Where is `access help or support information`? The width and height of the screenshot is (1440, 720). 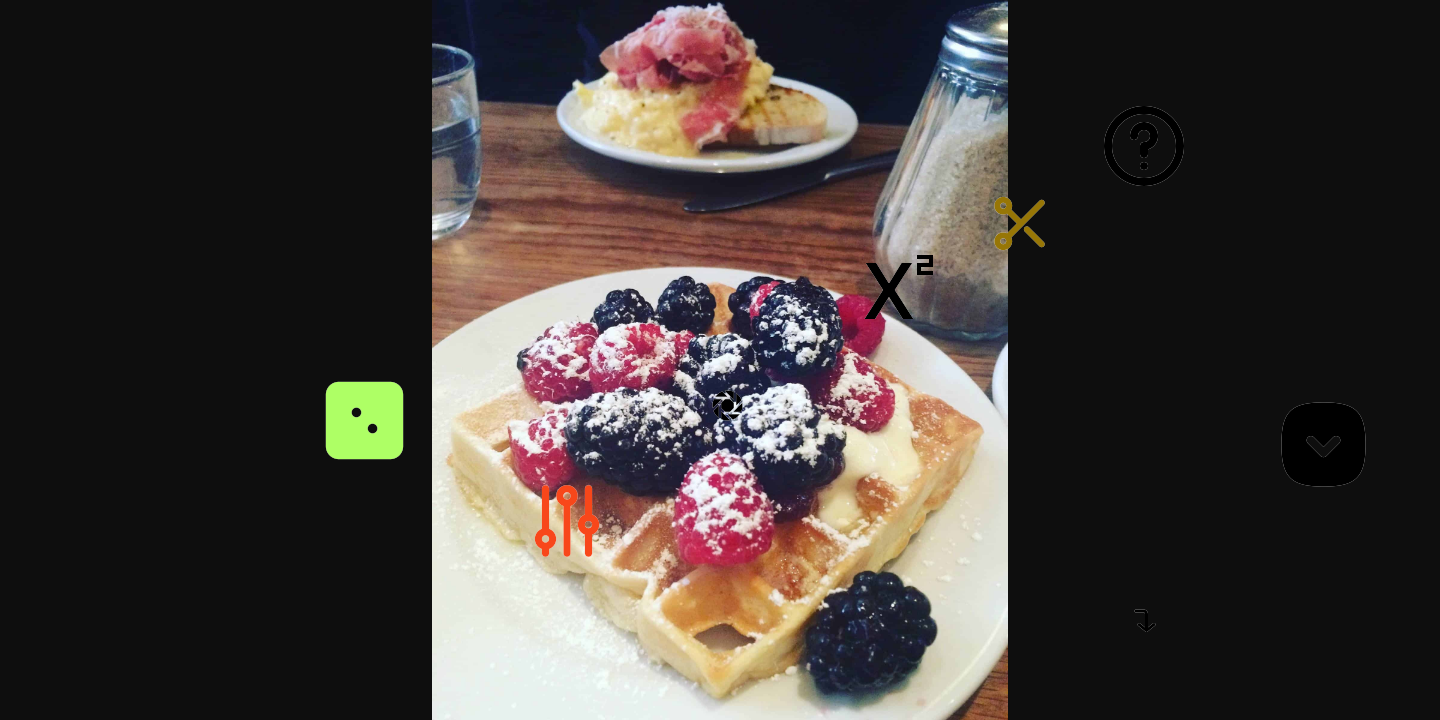
access help or support information is located at coordinates (1144, 146).